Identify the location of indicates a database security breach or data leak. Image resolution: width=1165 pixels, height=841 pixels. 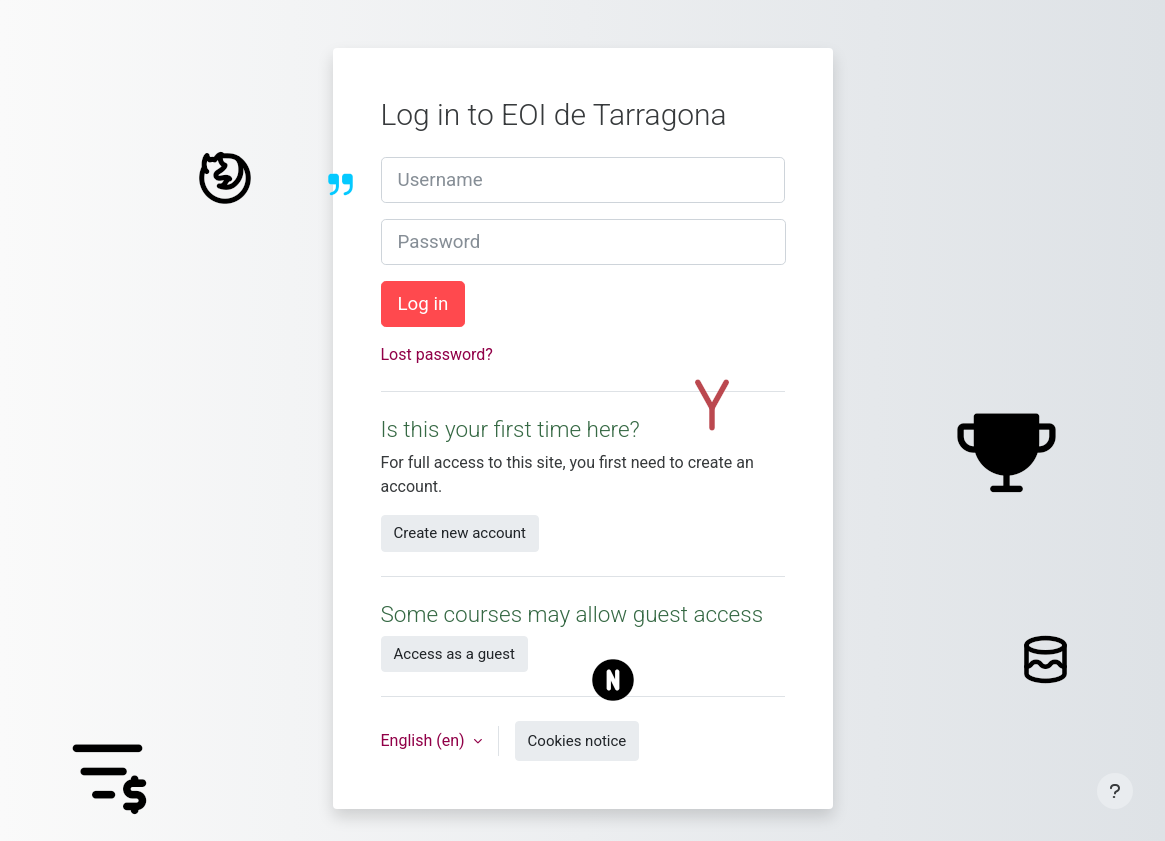
(1045, 659).